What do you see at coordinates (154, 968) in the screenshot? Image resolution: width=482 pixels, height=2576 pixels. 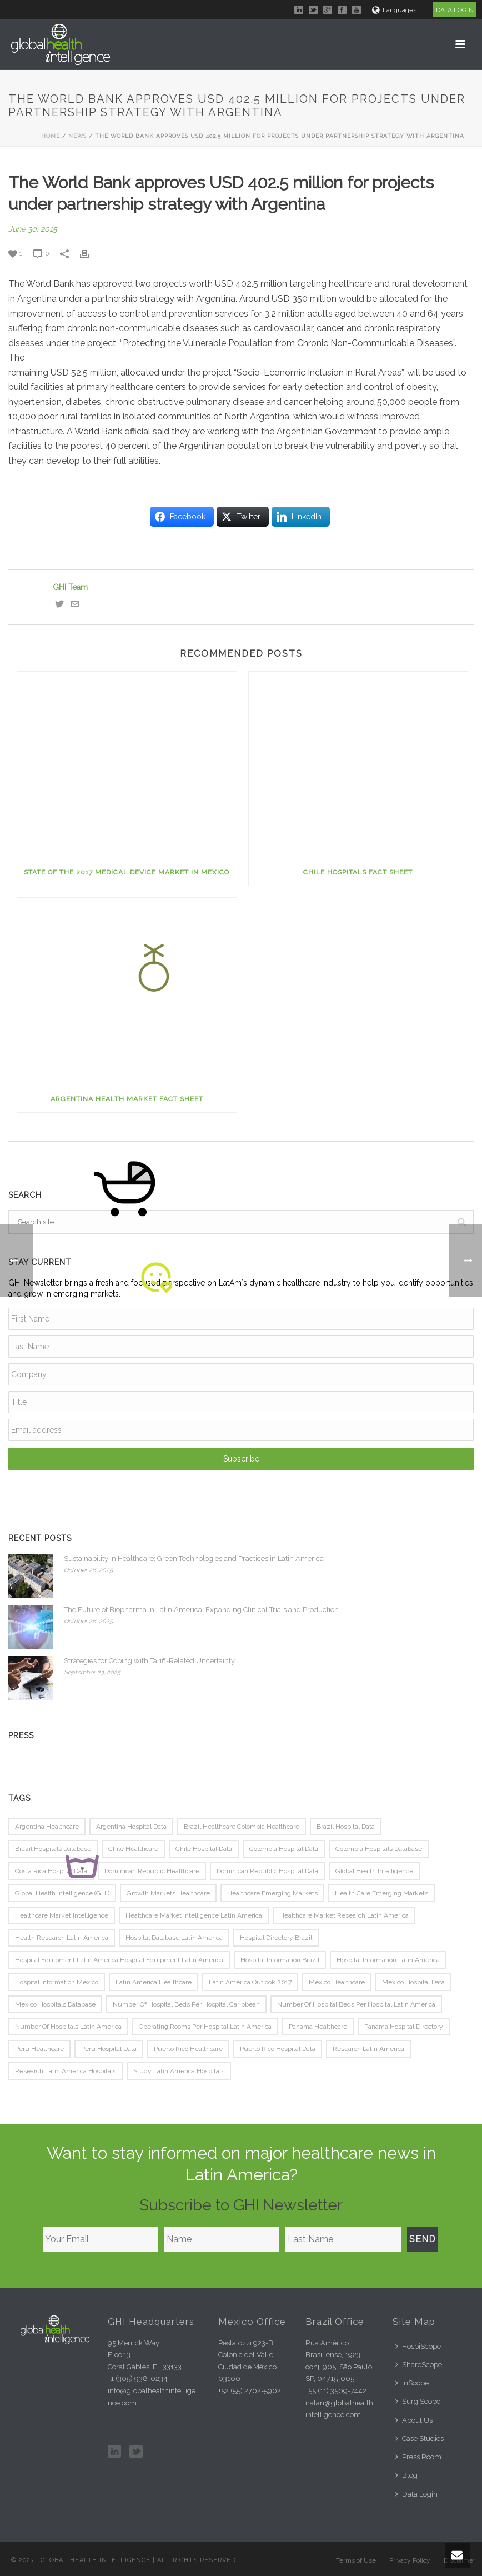 I see `indicates nonbinary gender identity option` at bounding box center [154, 968].